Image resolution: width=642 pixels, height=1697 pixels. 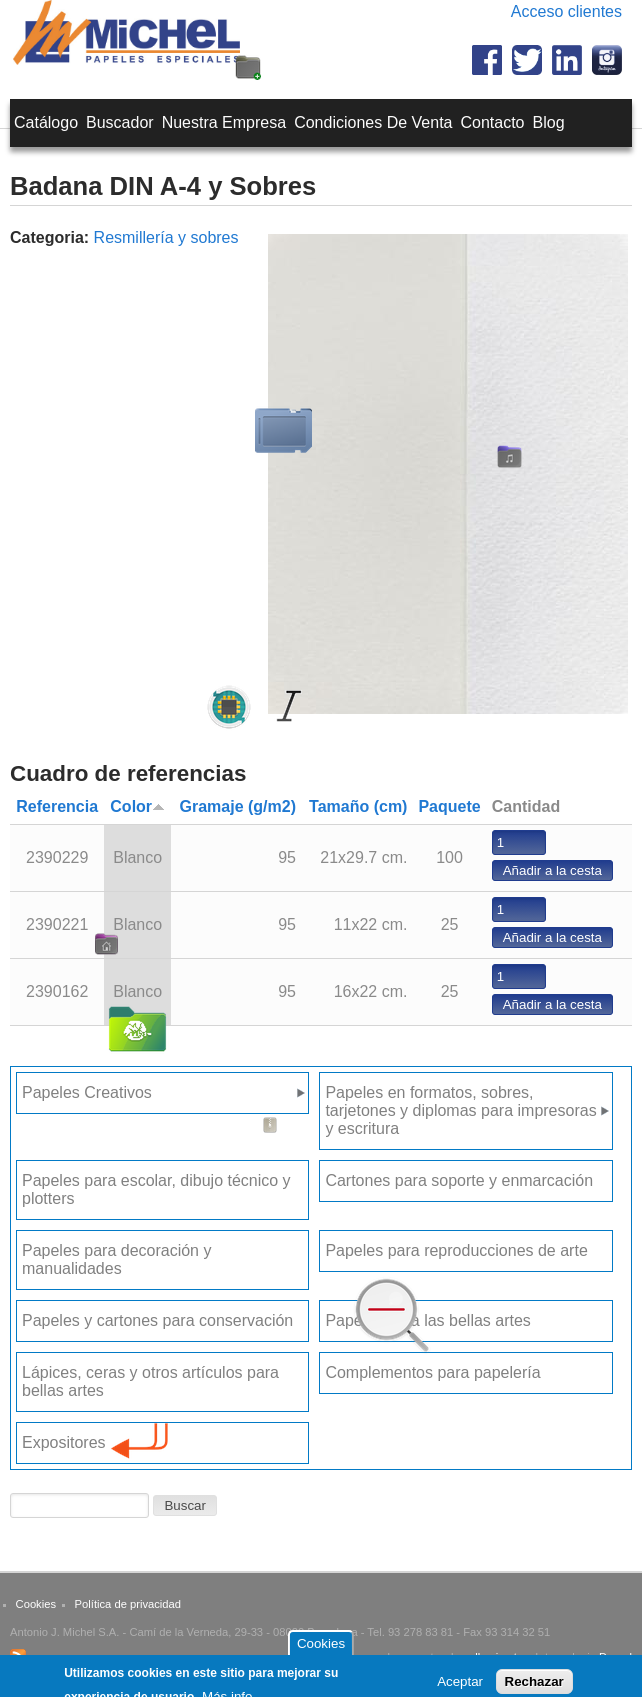 I want to click on open GameJolt game files folder, so click(x=137, y=1030).